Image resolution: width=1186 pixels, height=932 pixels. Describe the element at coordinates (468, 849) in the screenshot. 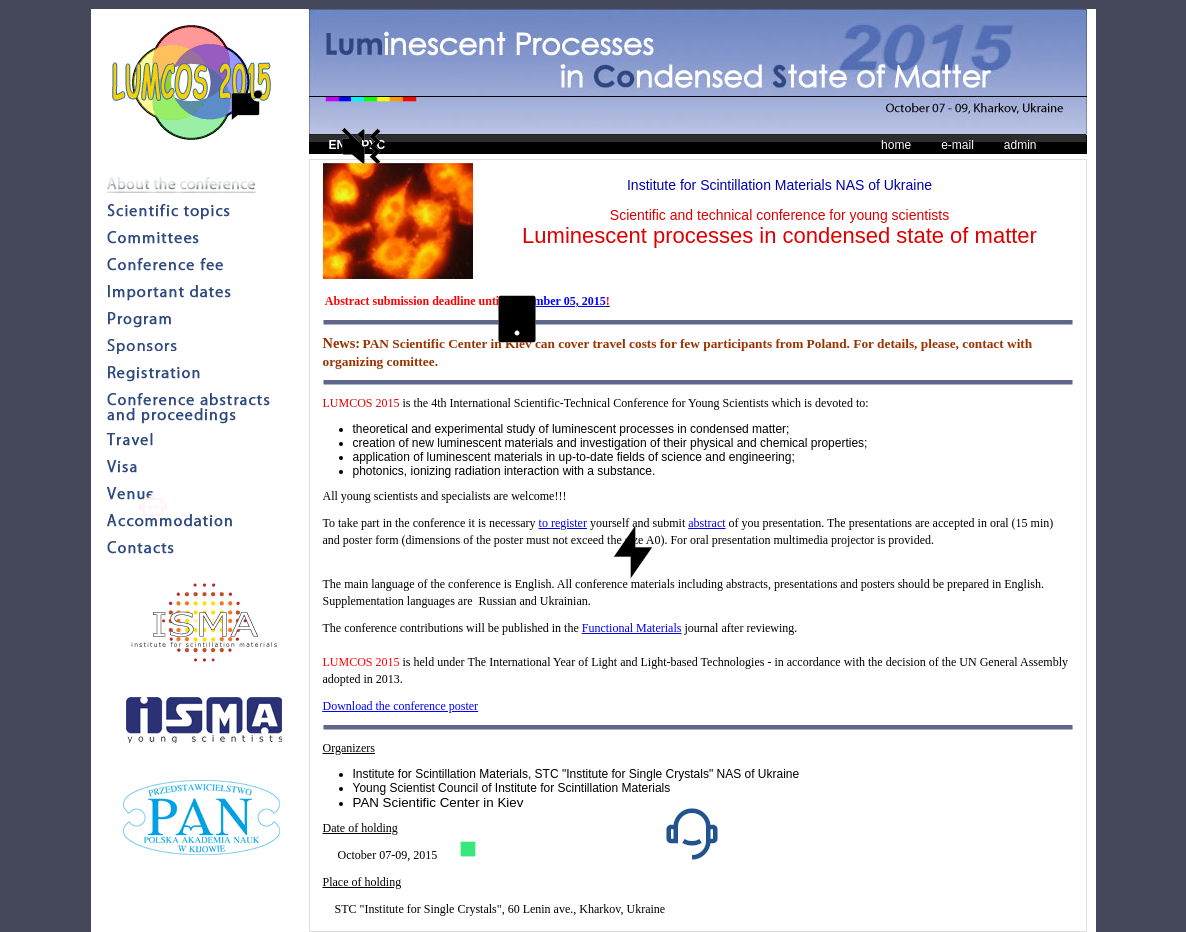

I see `stop media playback` at that location.